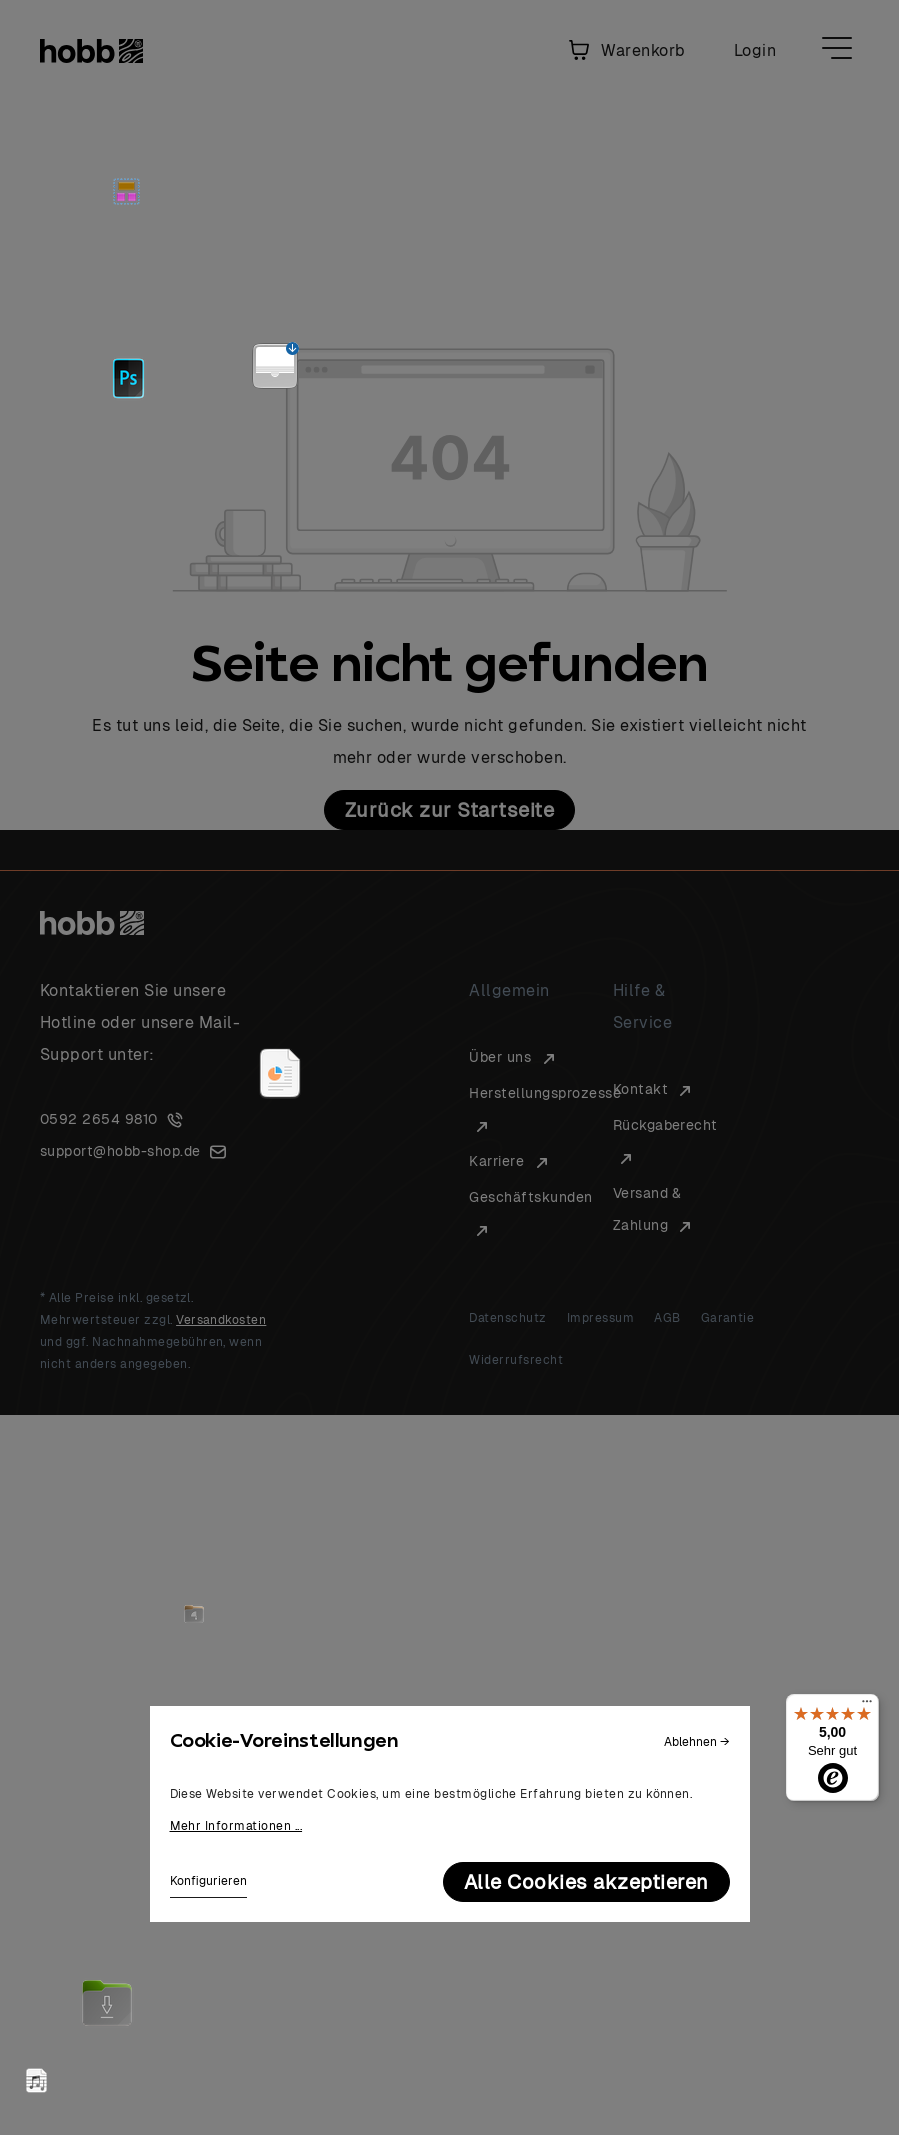  What do you see at coordinates (36, 2080) in the screenshot?
I see `a lilypond music notation file` at bounding box center [36, 2080].